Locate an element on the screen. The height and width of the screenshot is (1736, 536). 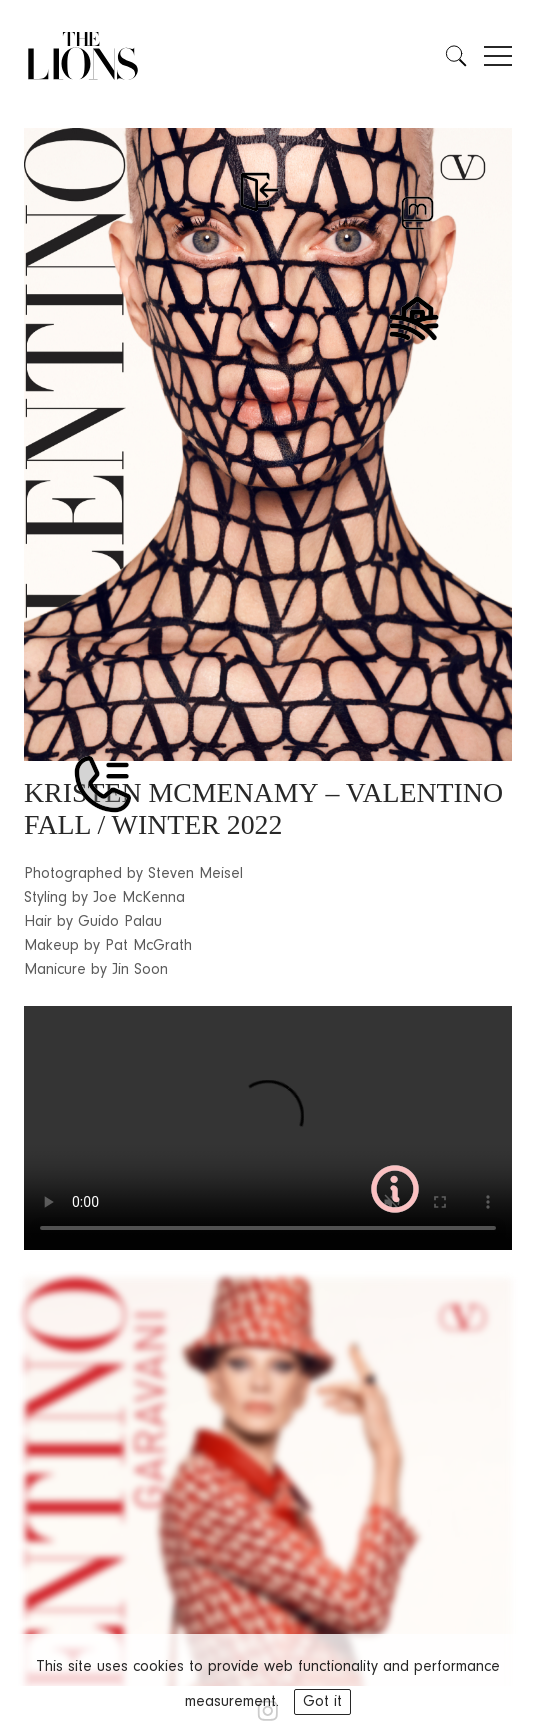
view more information or details is located at coordinates (395, 1189).